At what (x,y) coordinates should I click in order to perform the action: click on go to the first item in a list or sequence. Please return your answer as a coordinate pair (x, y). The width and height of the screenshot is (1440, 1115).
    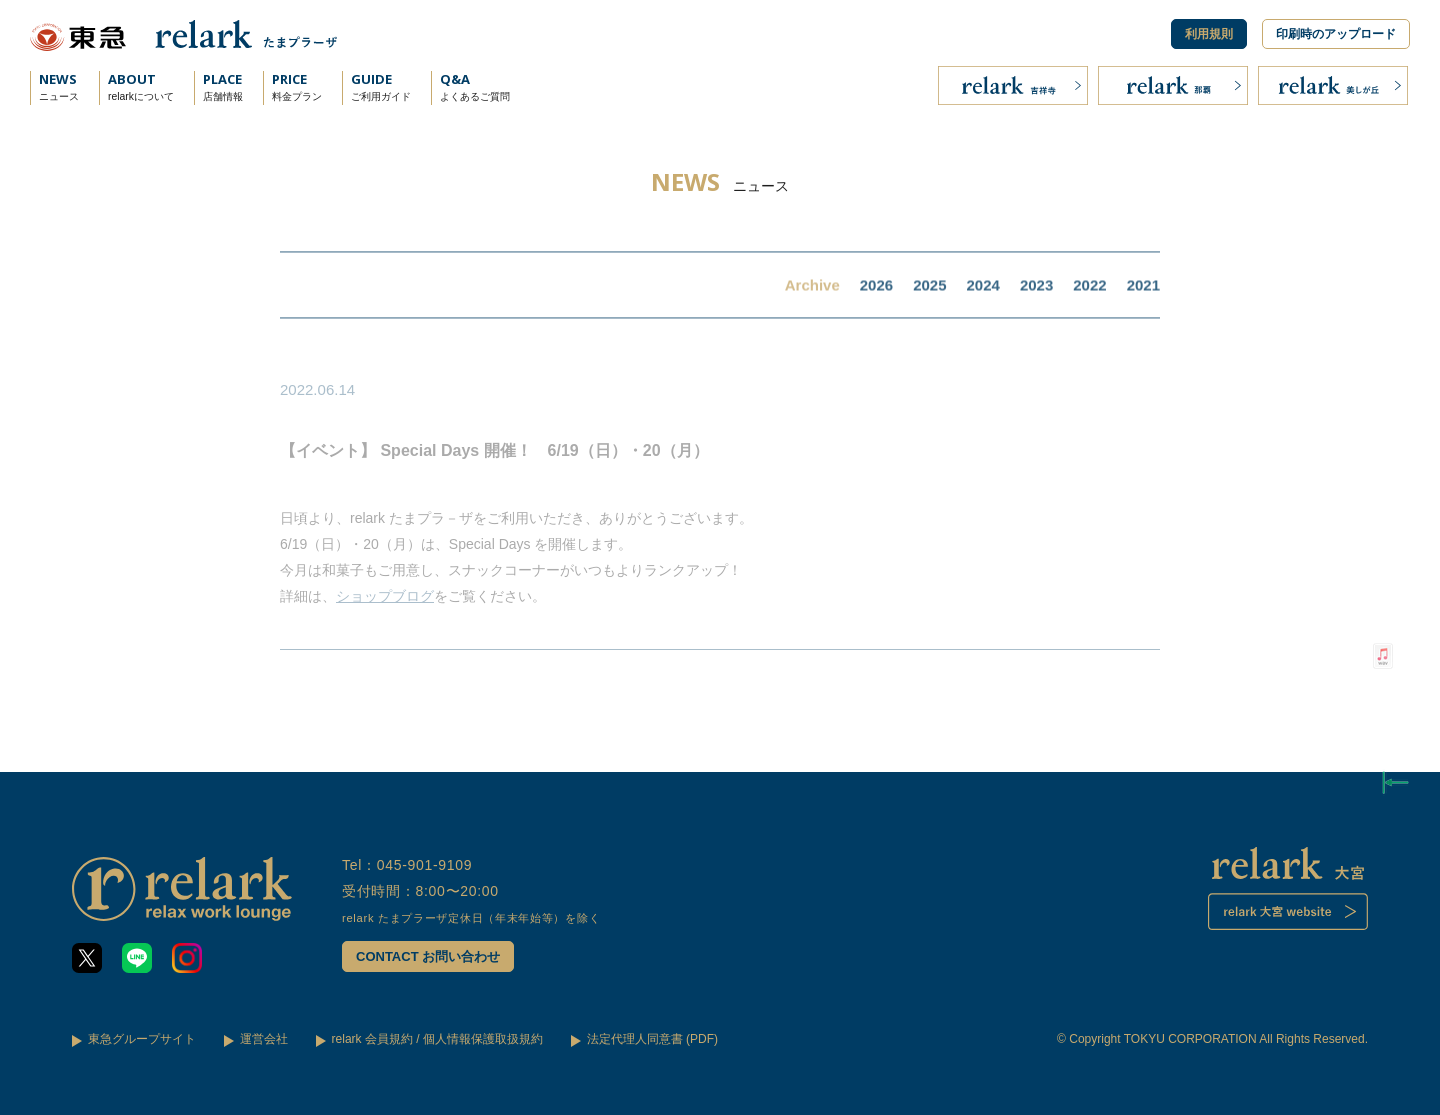
    Looking at the image, I should click on (1395, 782).